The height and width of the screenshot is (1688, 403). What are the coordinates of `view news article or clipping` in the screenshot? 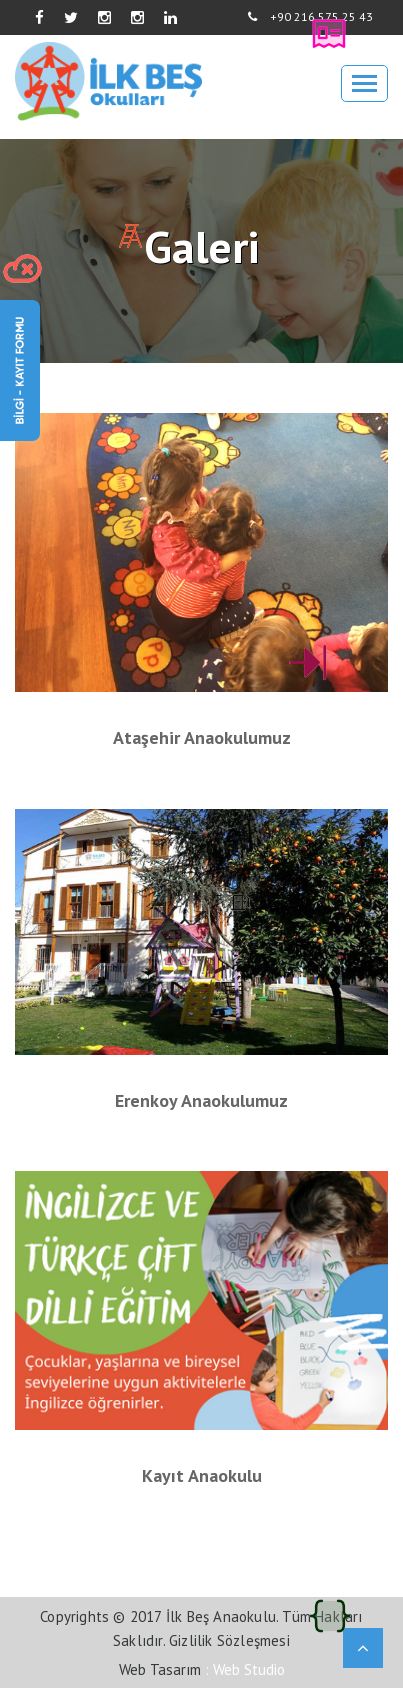 It's located at (329, 33).